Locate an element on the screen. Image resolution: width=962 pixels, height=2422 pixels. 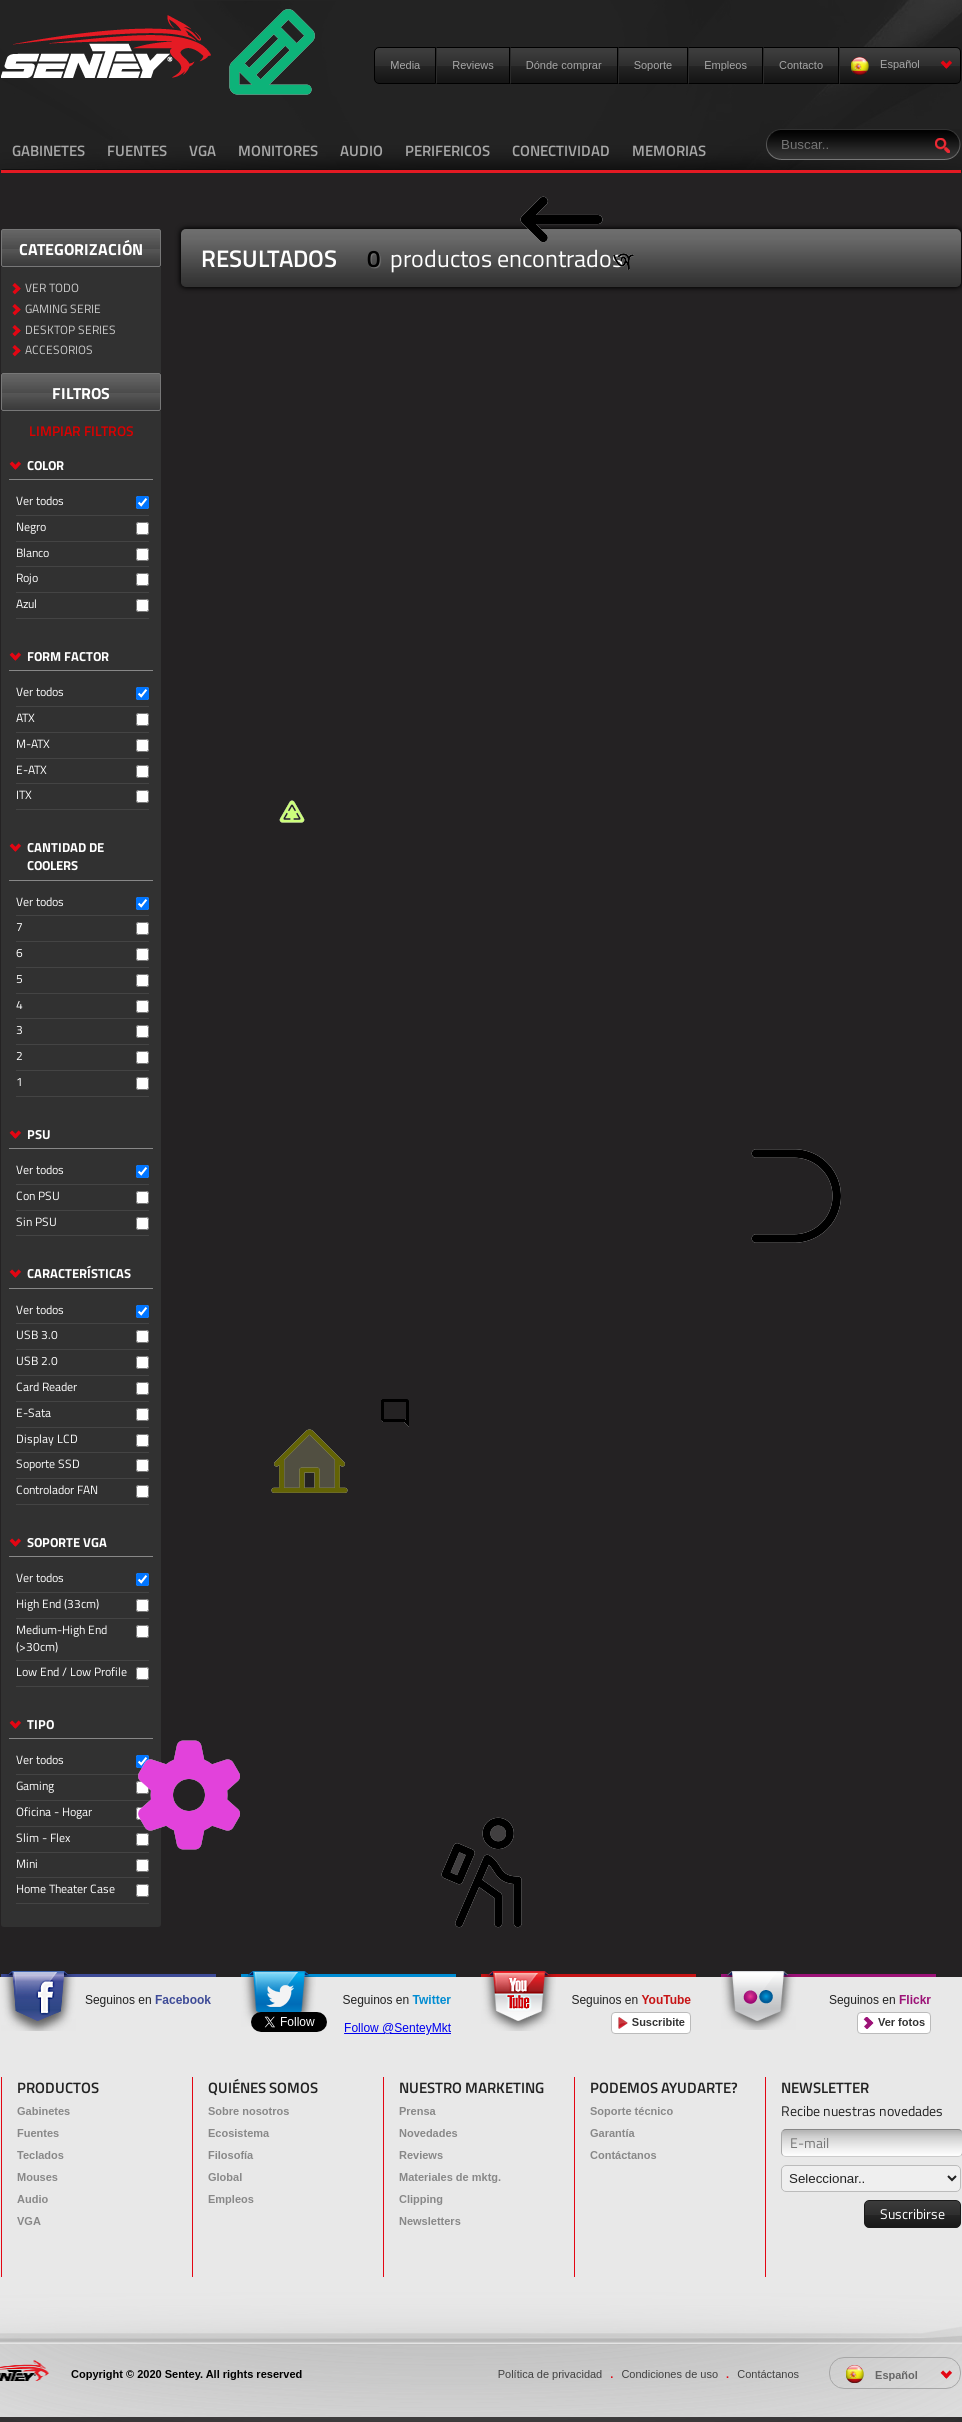
indicates a recycling or reuse process is located at coordinates (292, 812).